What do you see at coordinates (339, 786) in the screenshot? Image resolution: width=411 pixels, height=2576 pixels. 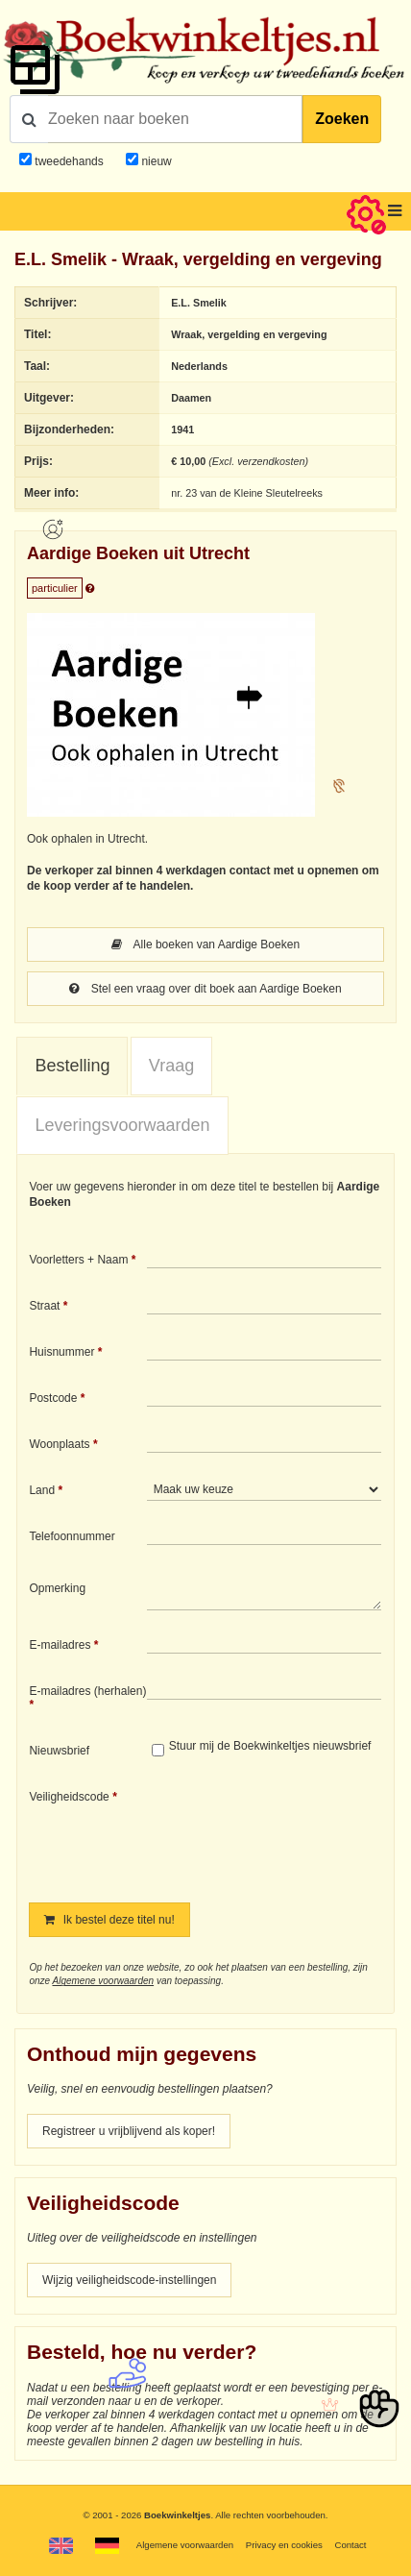 I see `mute or disable audio listening` at bounding box center [339, 786].